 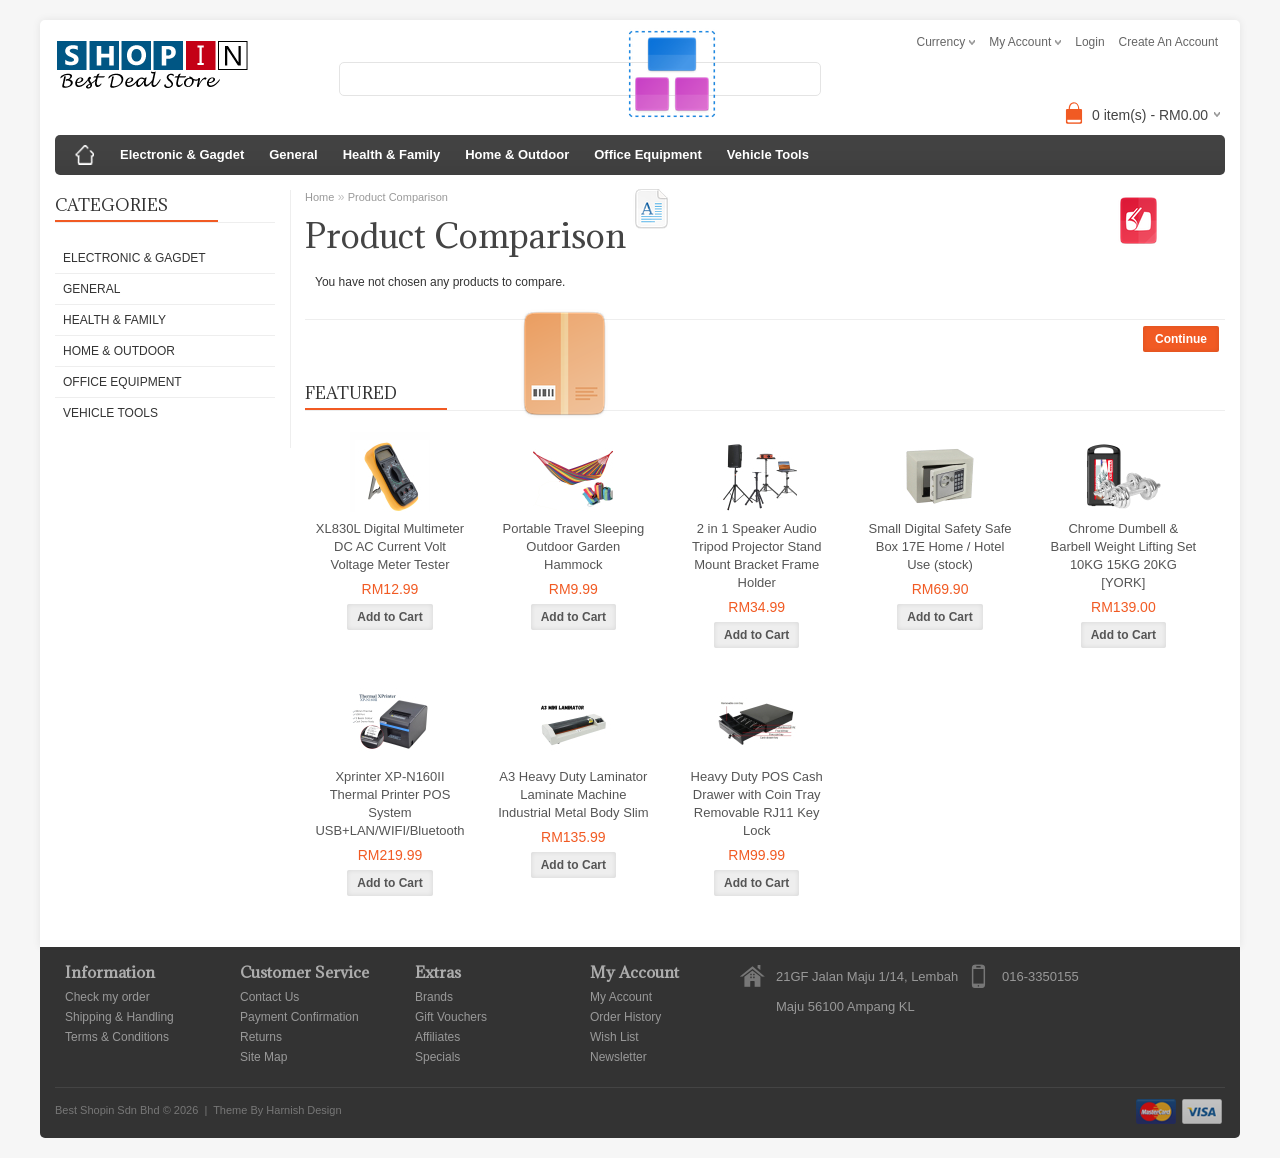 I want to click on install or manage software packages, so click(x=564, y=363).